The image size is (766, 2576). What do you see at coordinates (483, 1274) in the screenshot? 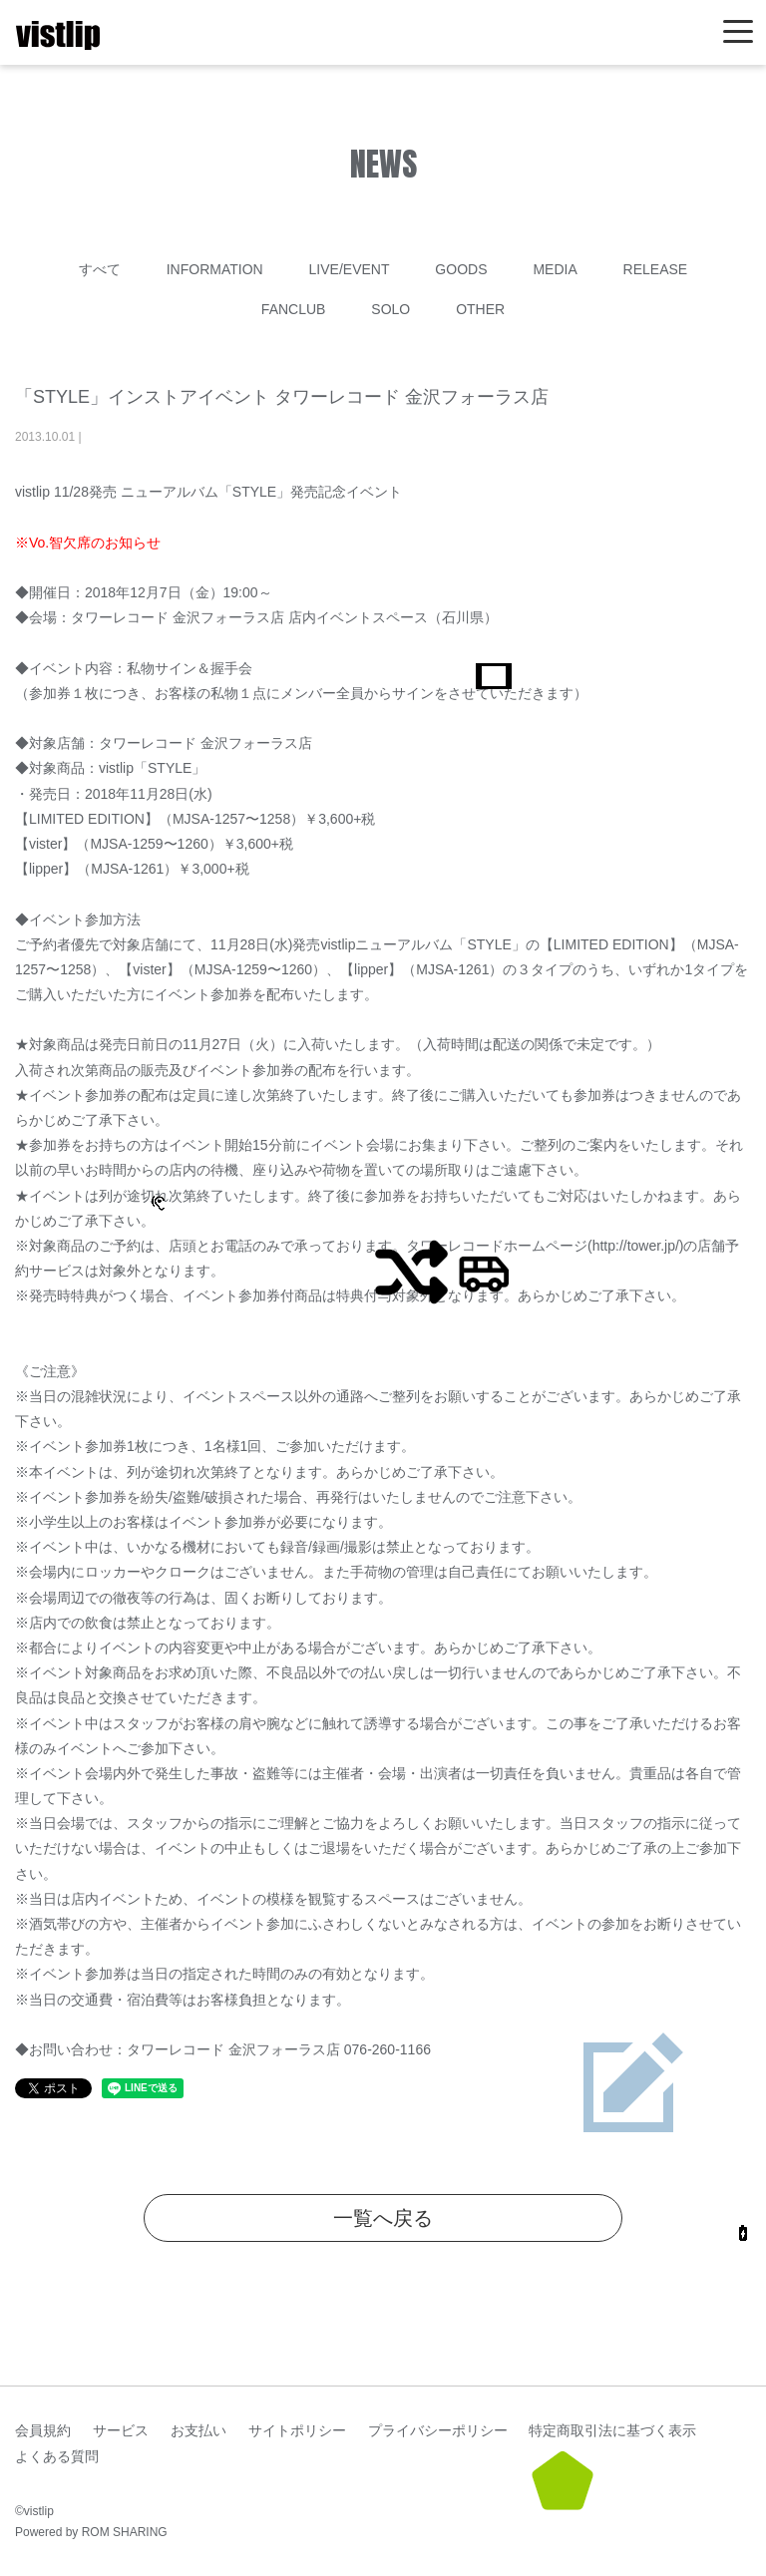
I see `track delivery or shipping status` at bounding box center [483, 1274].